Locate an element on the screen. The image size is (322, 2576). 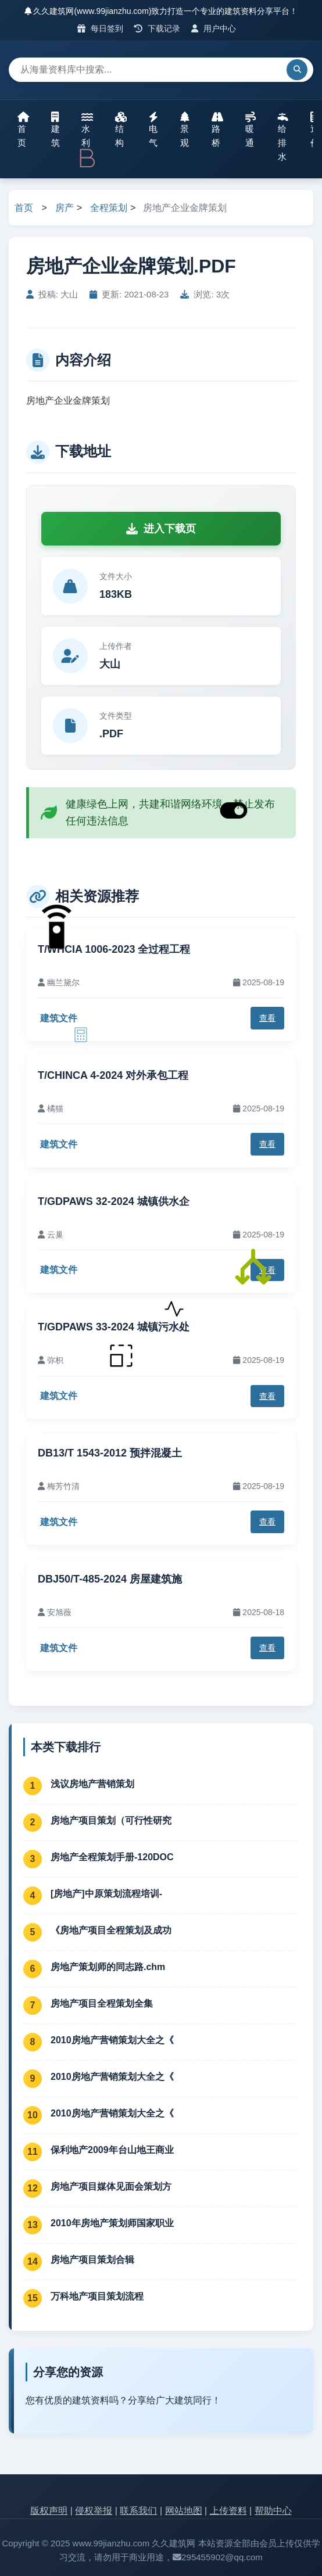
view health or heart rate data is located at coordinates (174, 1309).